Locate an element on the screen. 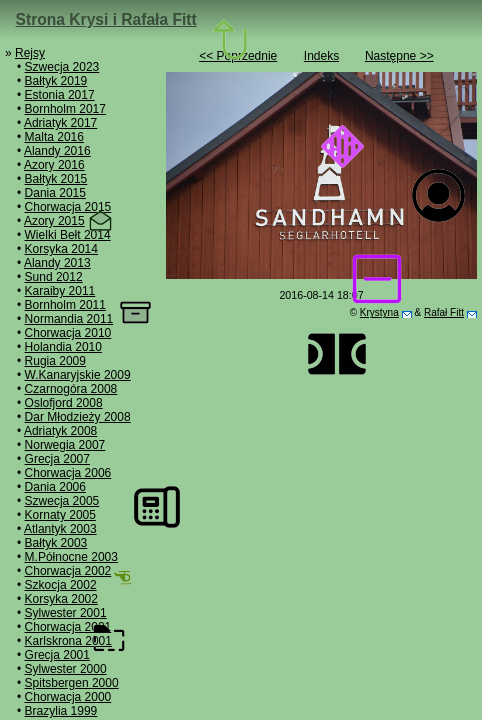  view open or read mail is located at coordinates (100, 221).